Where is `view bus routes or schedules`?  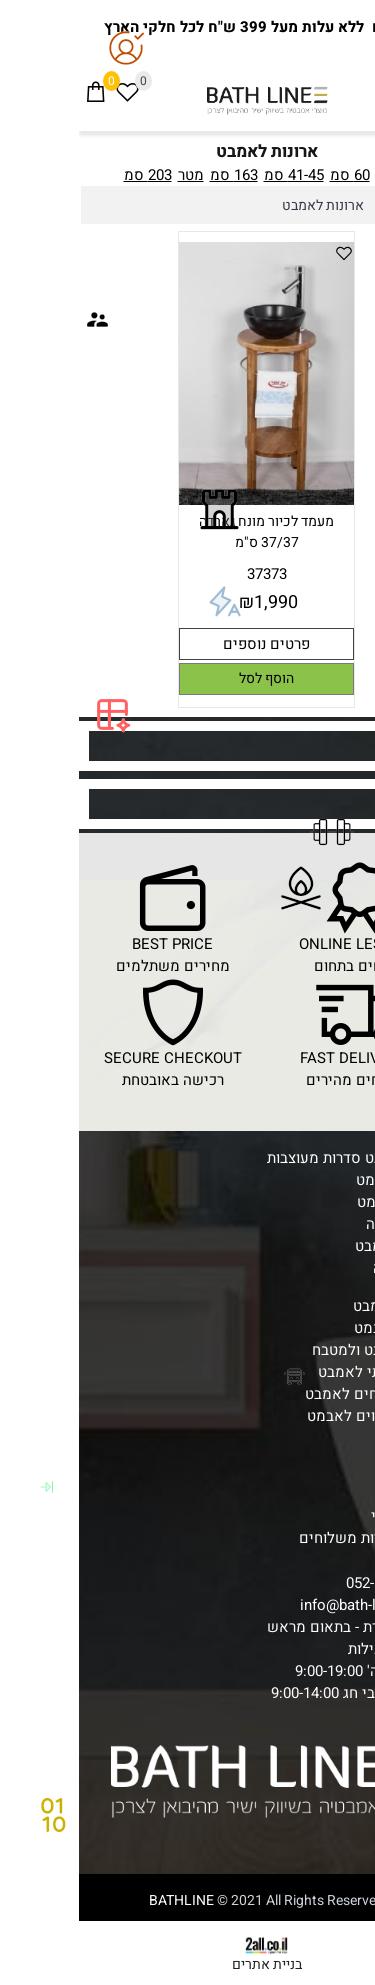 view bus routes or schedules is located at coordinates (294, 1376).